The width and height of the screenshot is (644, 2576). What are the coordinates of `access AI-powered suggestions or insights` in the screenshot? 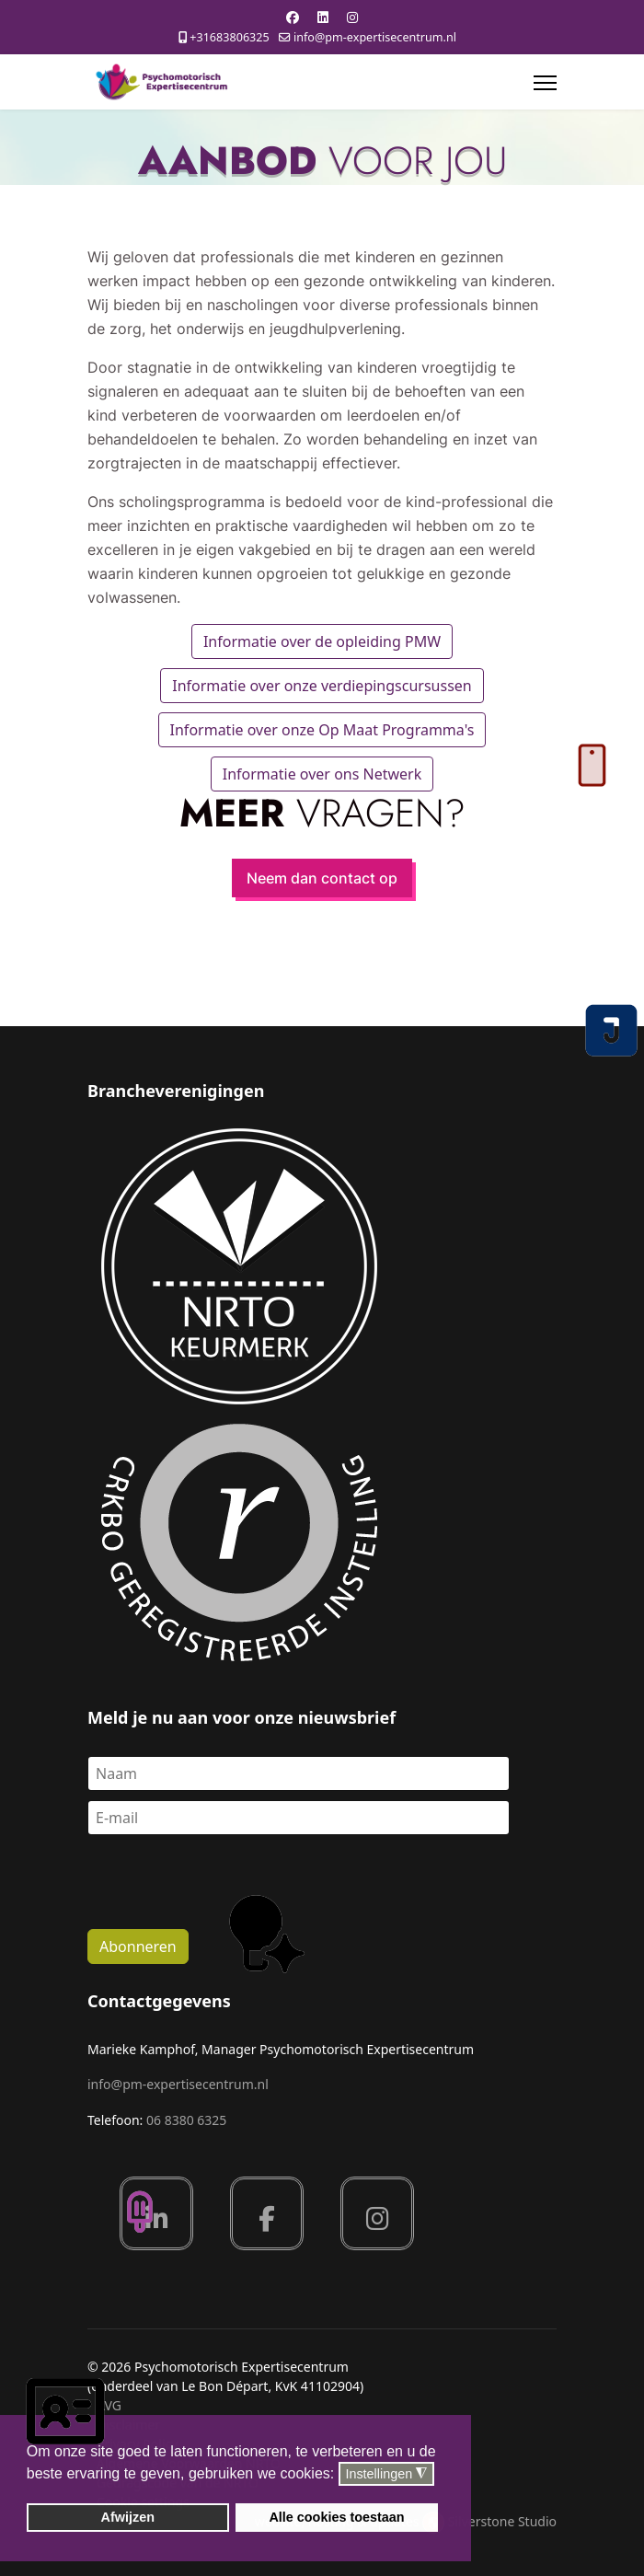 It's located at (264, 1935).